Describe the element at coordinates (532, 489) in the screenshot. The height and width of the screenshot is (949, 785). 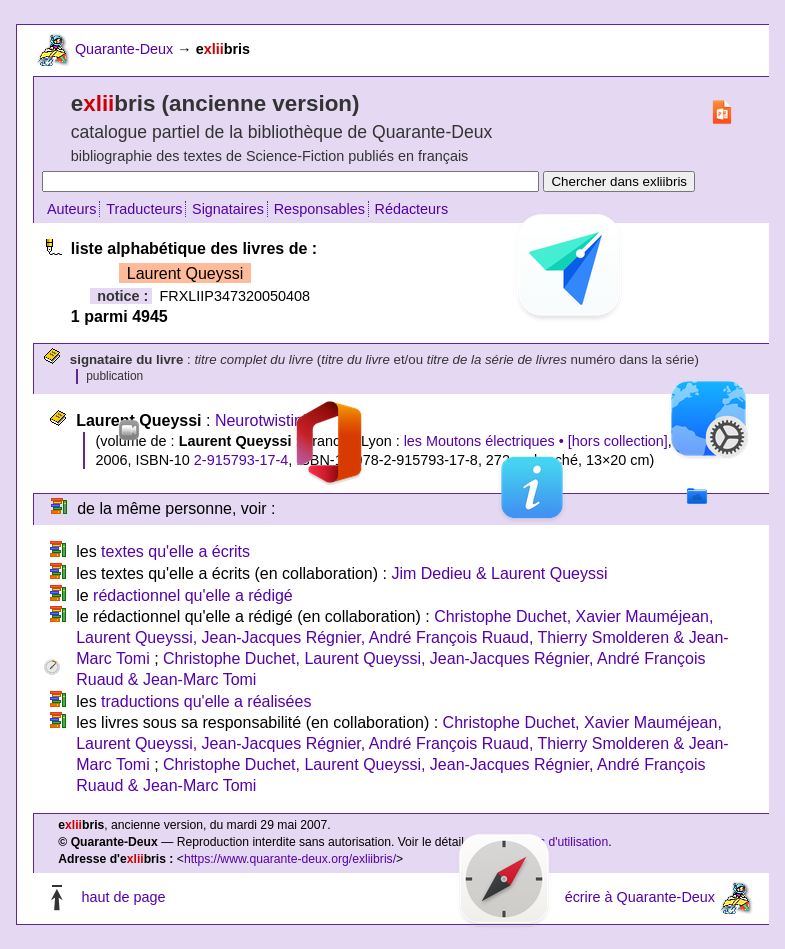
I see `view more information or details` at that location.